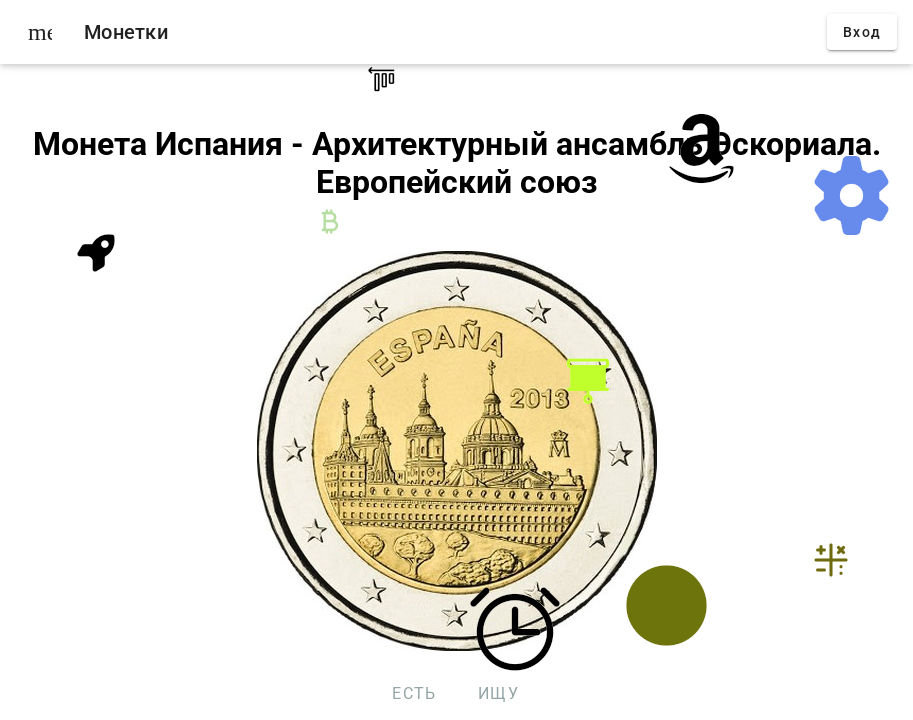 The height and width of the screenshot is (720, 913). I want to click on open the Amazon app or website, so click(701, 148).